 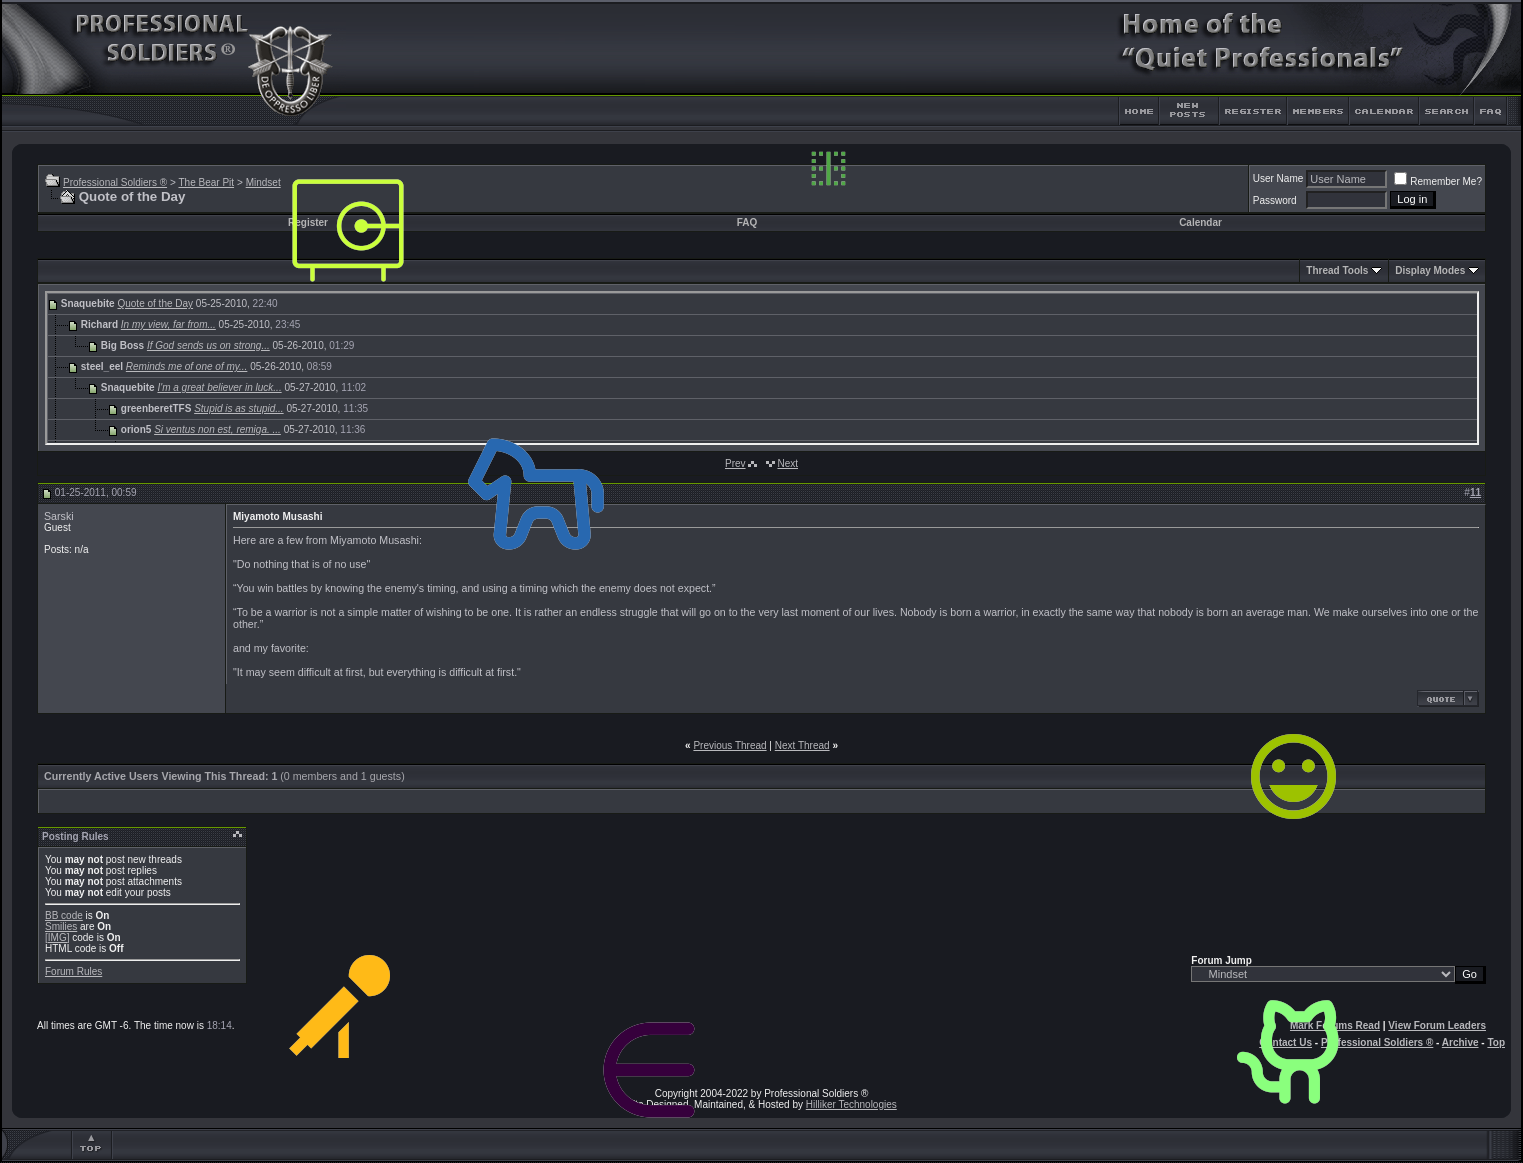 I want to click on access equestrian or horseback riding features, so click(x=536, y=494).